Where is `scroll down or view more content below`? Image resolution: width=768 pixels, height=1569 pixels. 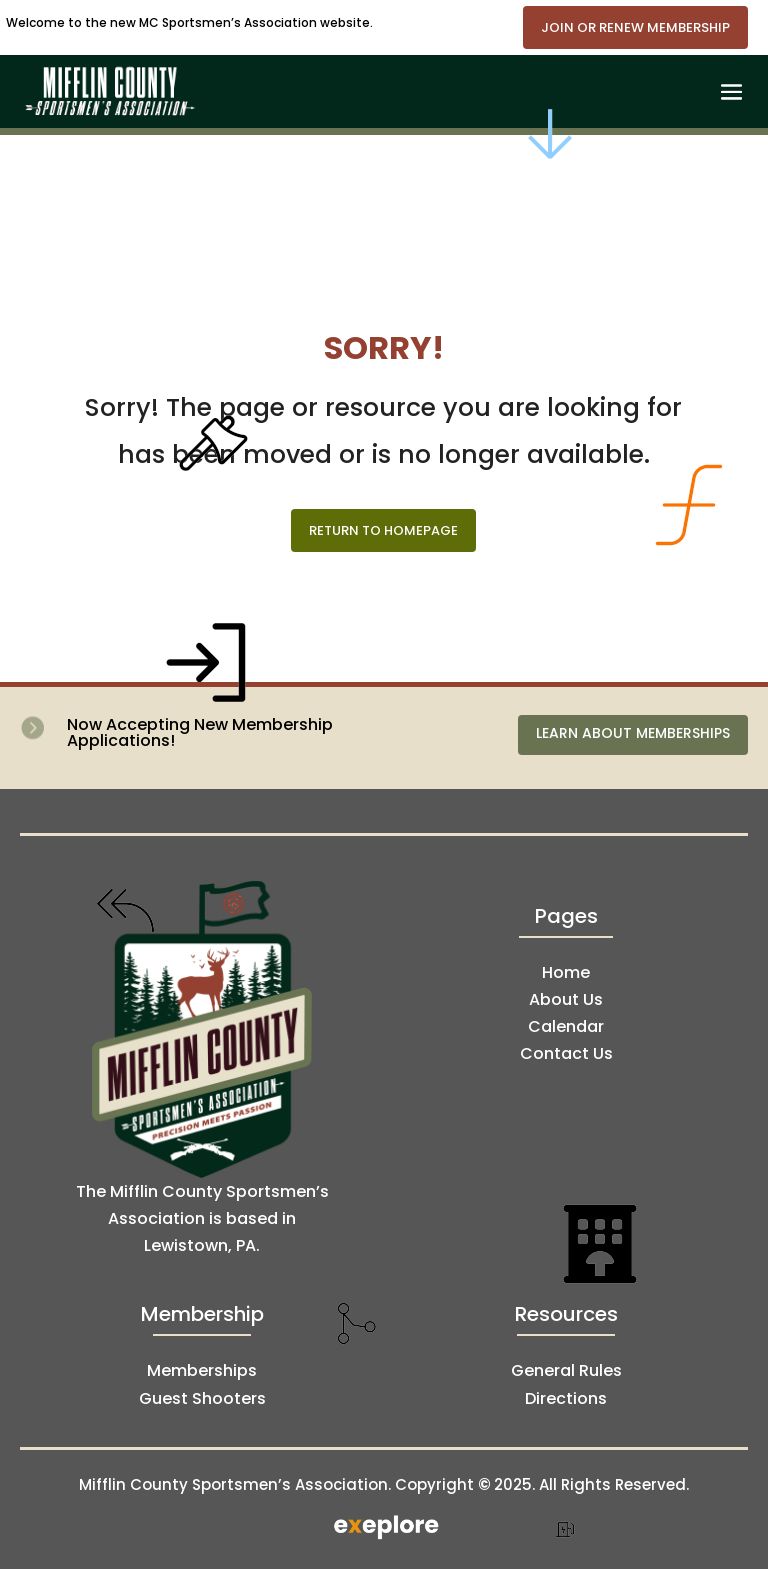
scroll down or view more content below is located at coordinates (548, 134).